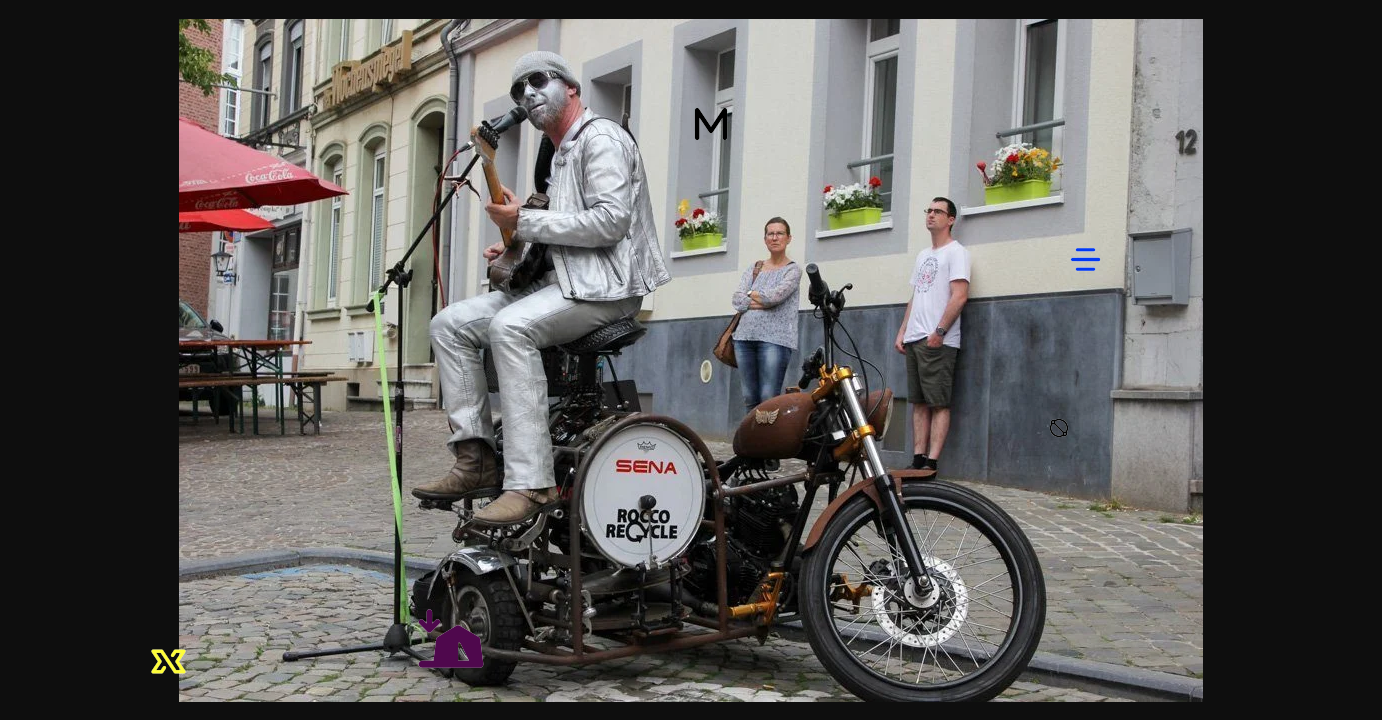  I want to click on download campsite or camping information, so click(451, 639).